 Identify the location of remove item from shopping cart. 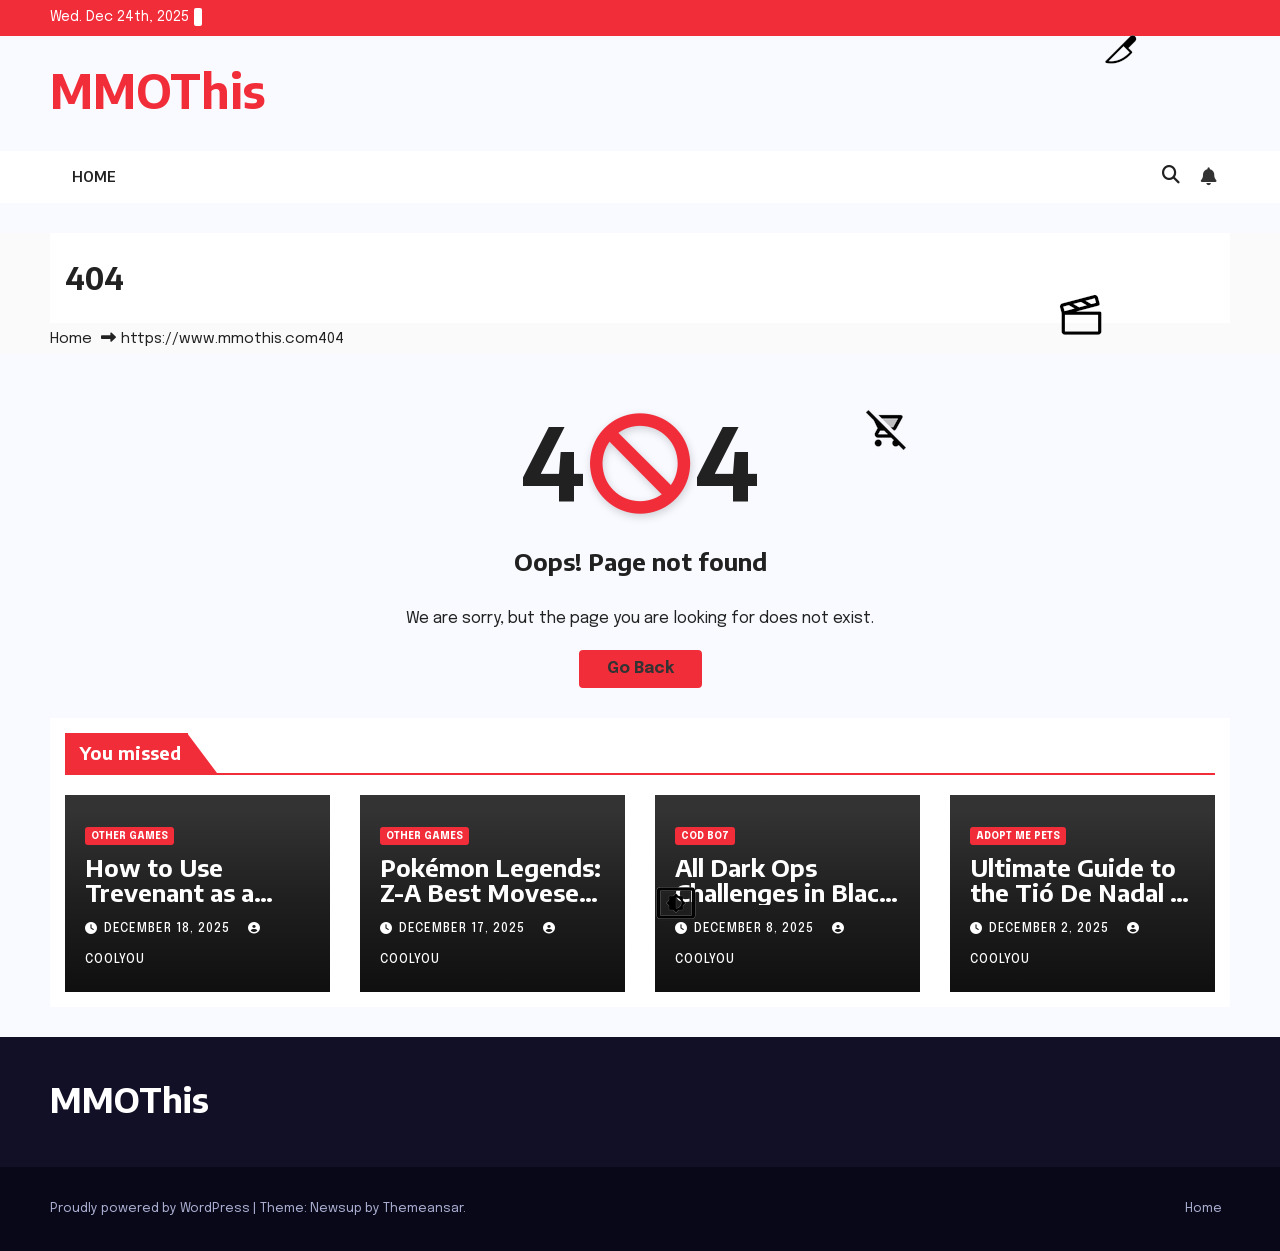
(887, 429).